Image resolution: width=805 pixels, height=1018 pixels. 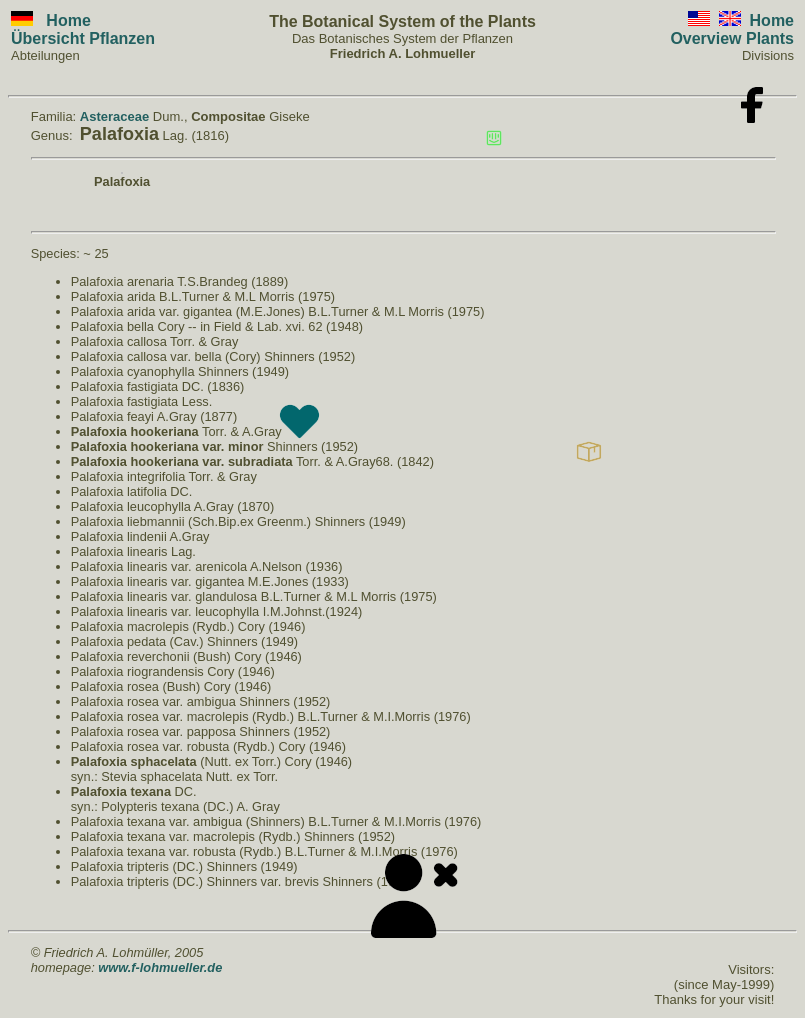 I want to click on view package or module contents, so click(x=588, y=451).